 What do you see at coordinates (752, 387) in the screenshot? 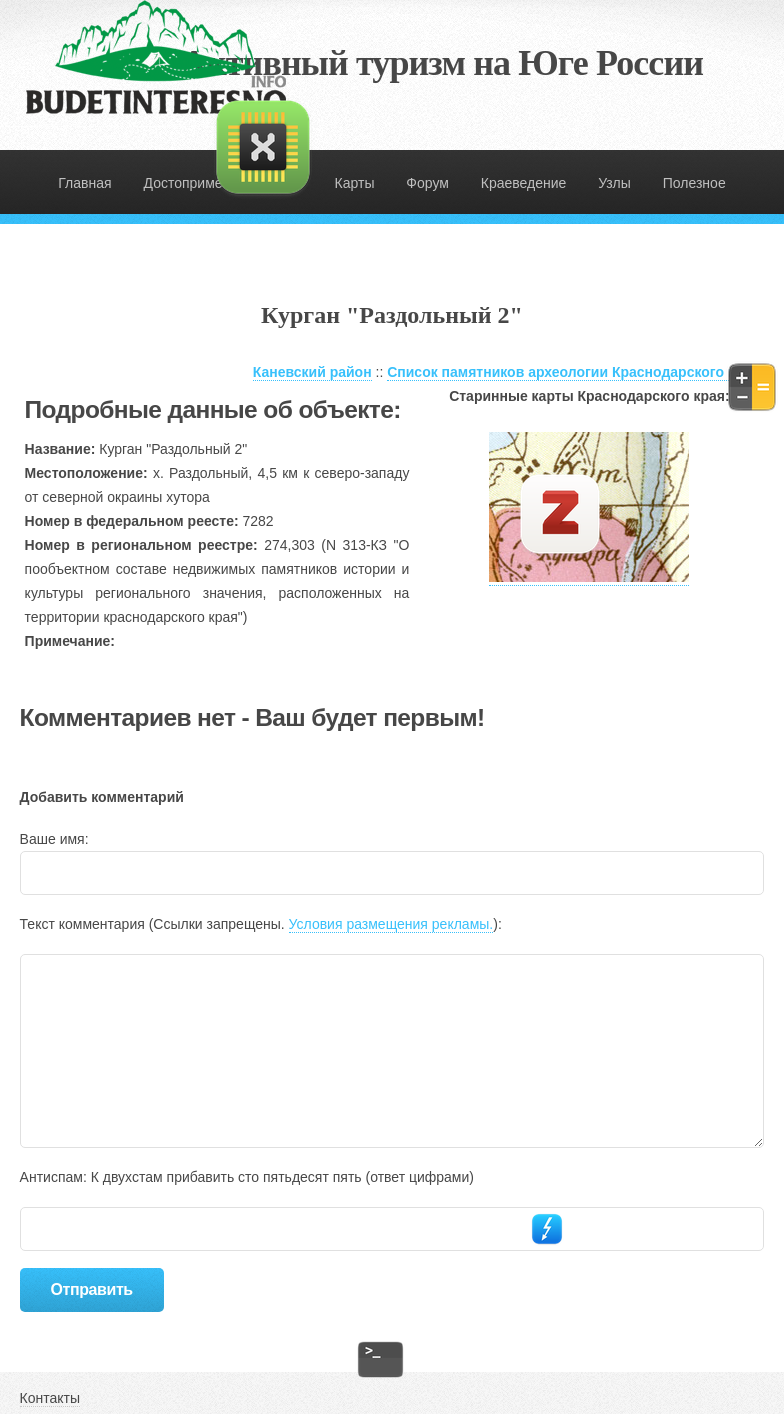
I see `open the calculator app` at bounding box center [752, 387].